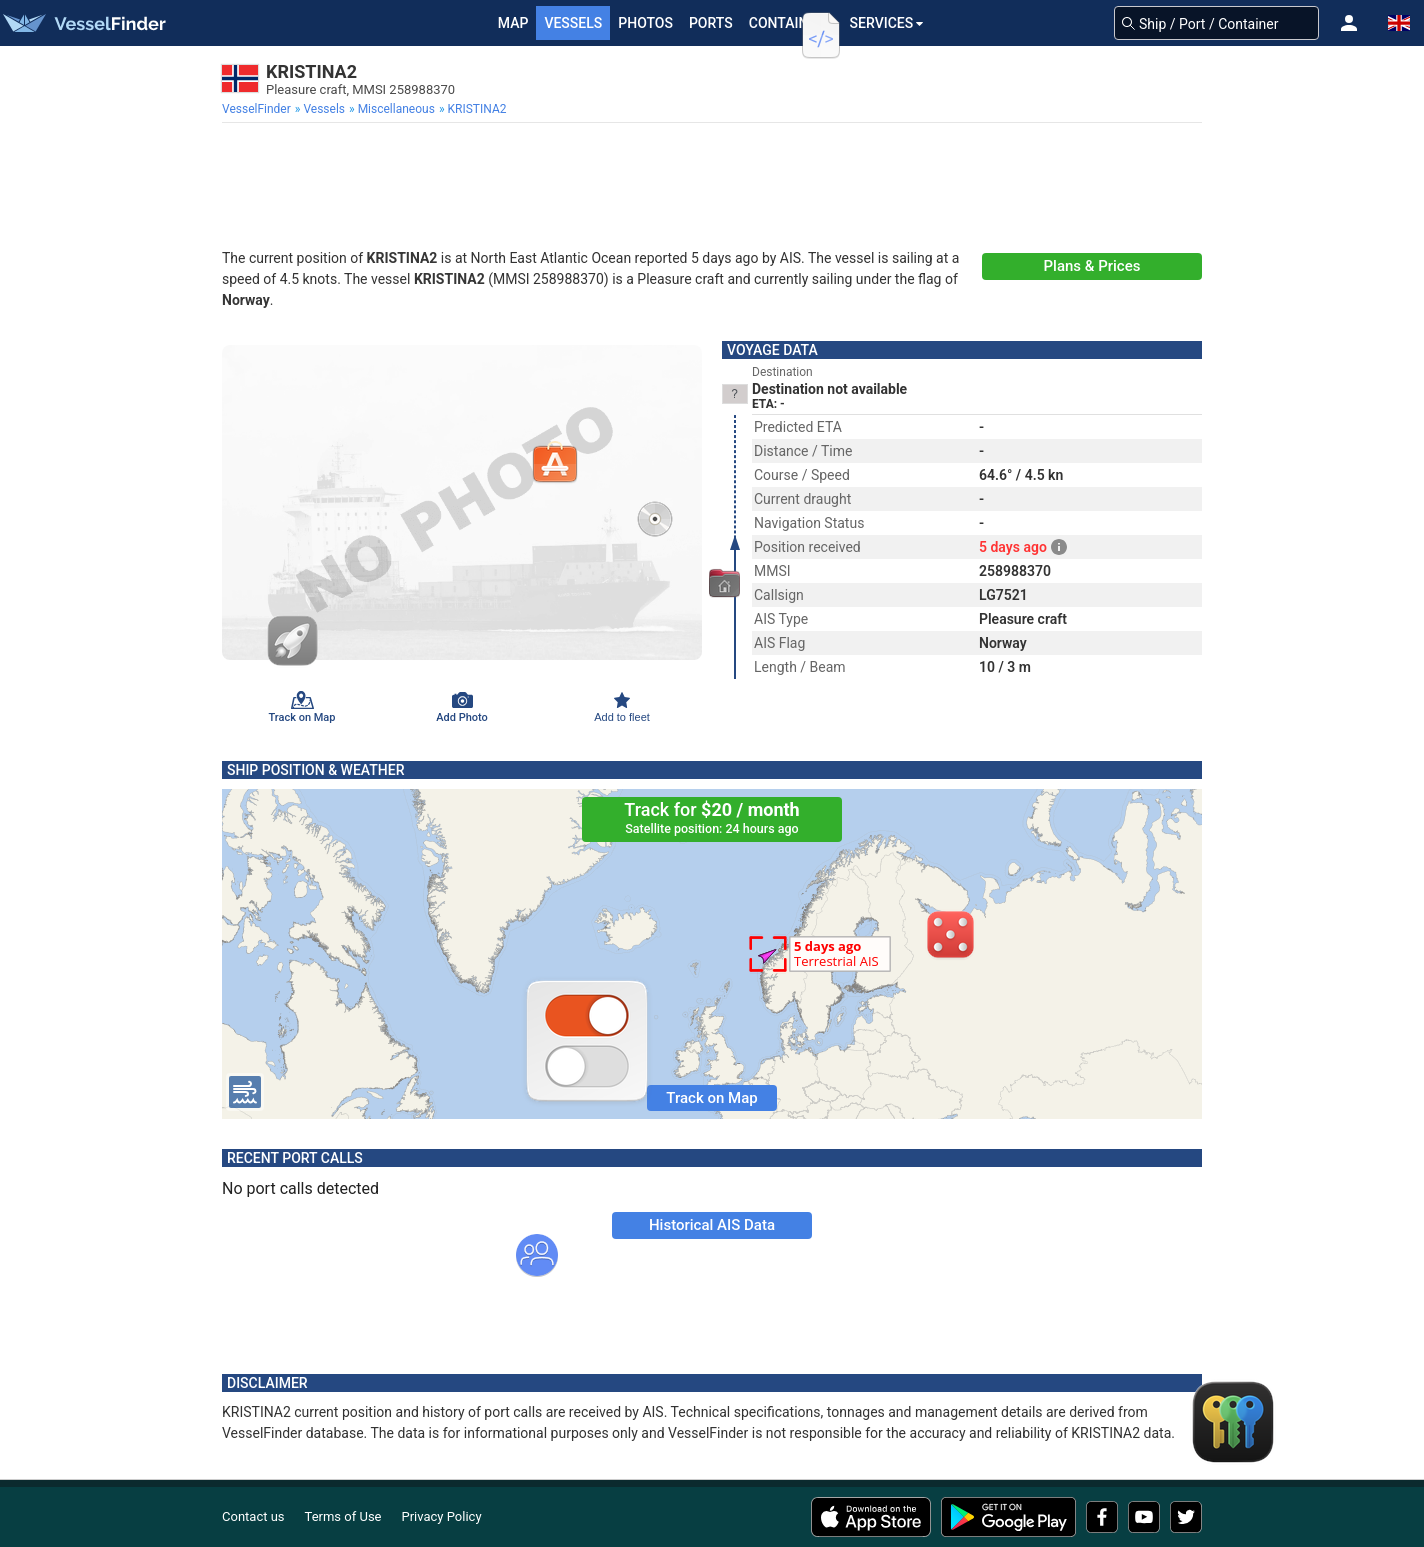  What do you see at coordinates (587, 1041) in the screenshot?
I see `open gnome tweaks to customize desktop settings` at bounding box center [587, 1041].